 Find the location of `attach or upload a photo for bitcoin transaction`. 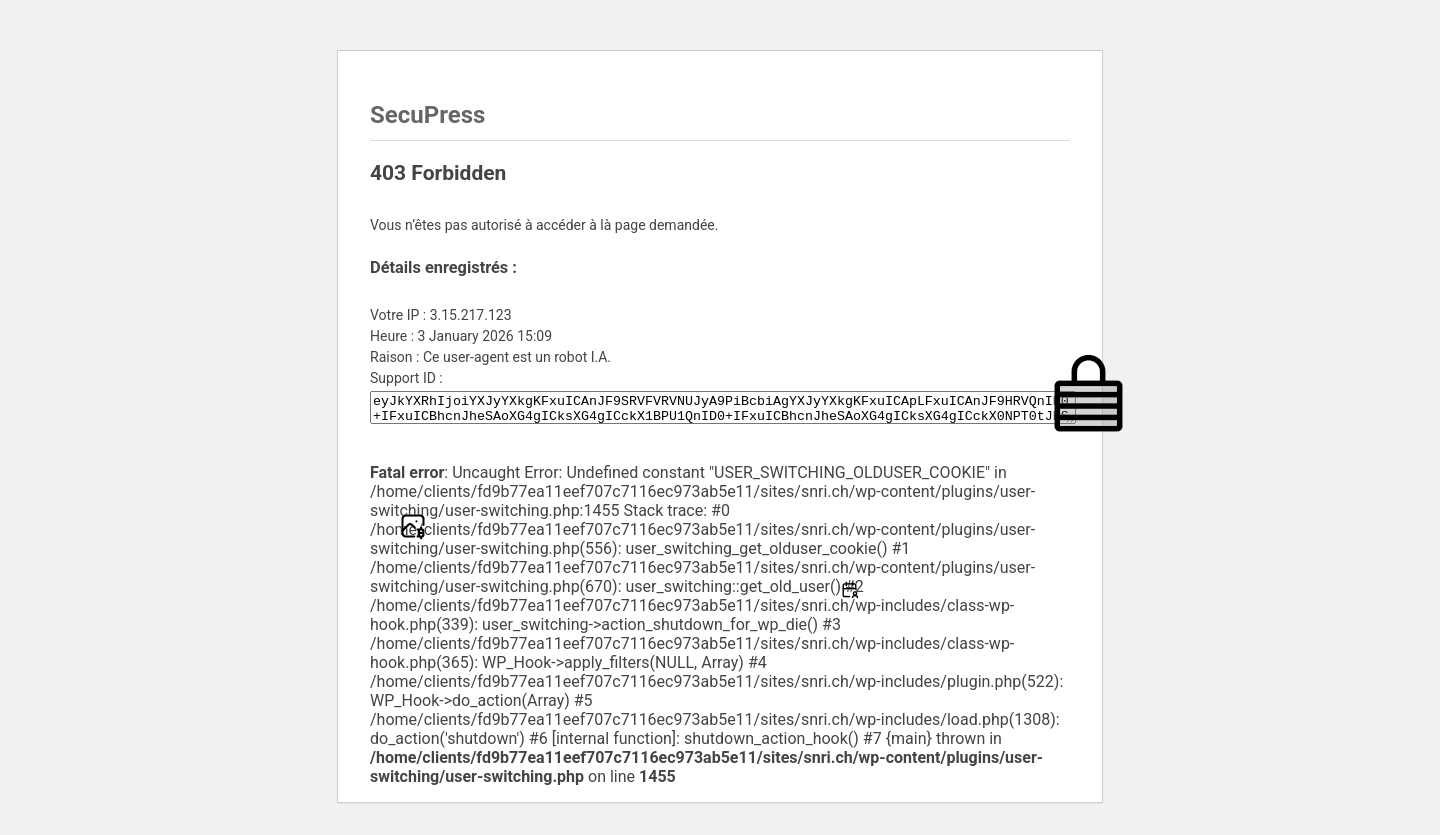

attach or upload a photo for bitcoin transaction is located at coordinates (413, 526).